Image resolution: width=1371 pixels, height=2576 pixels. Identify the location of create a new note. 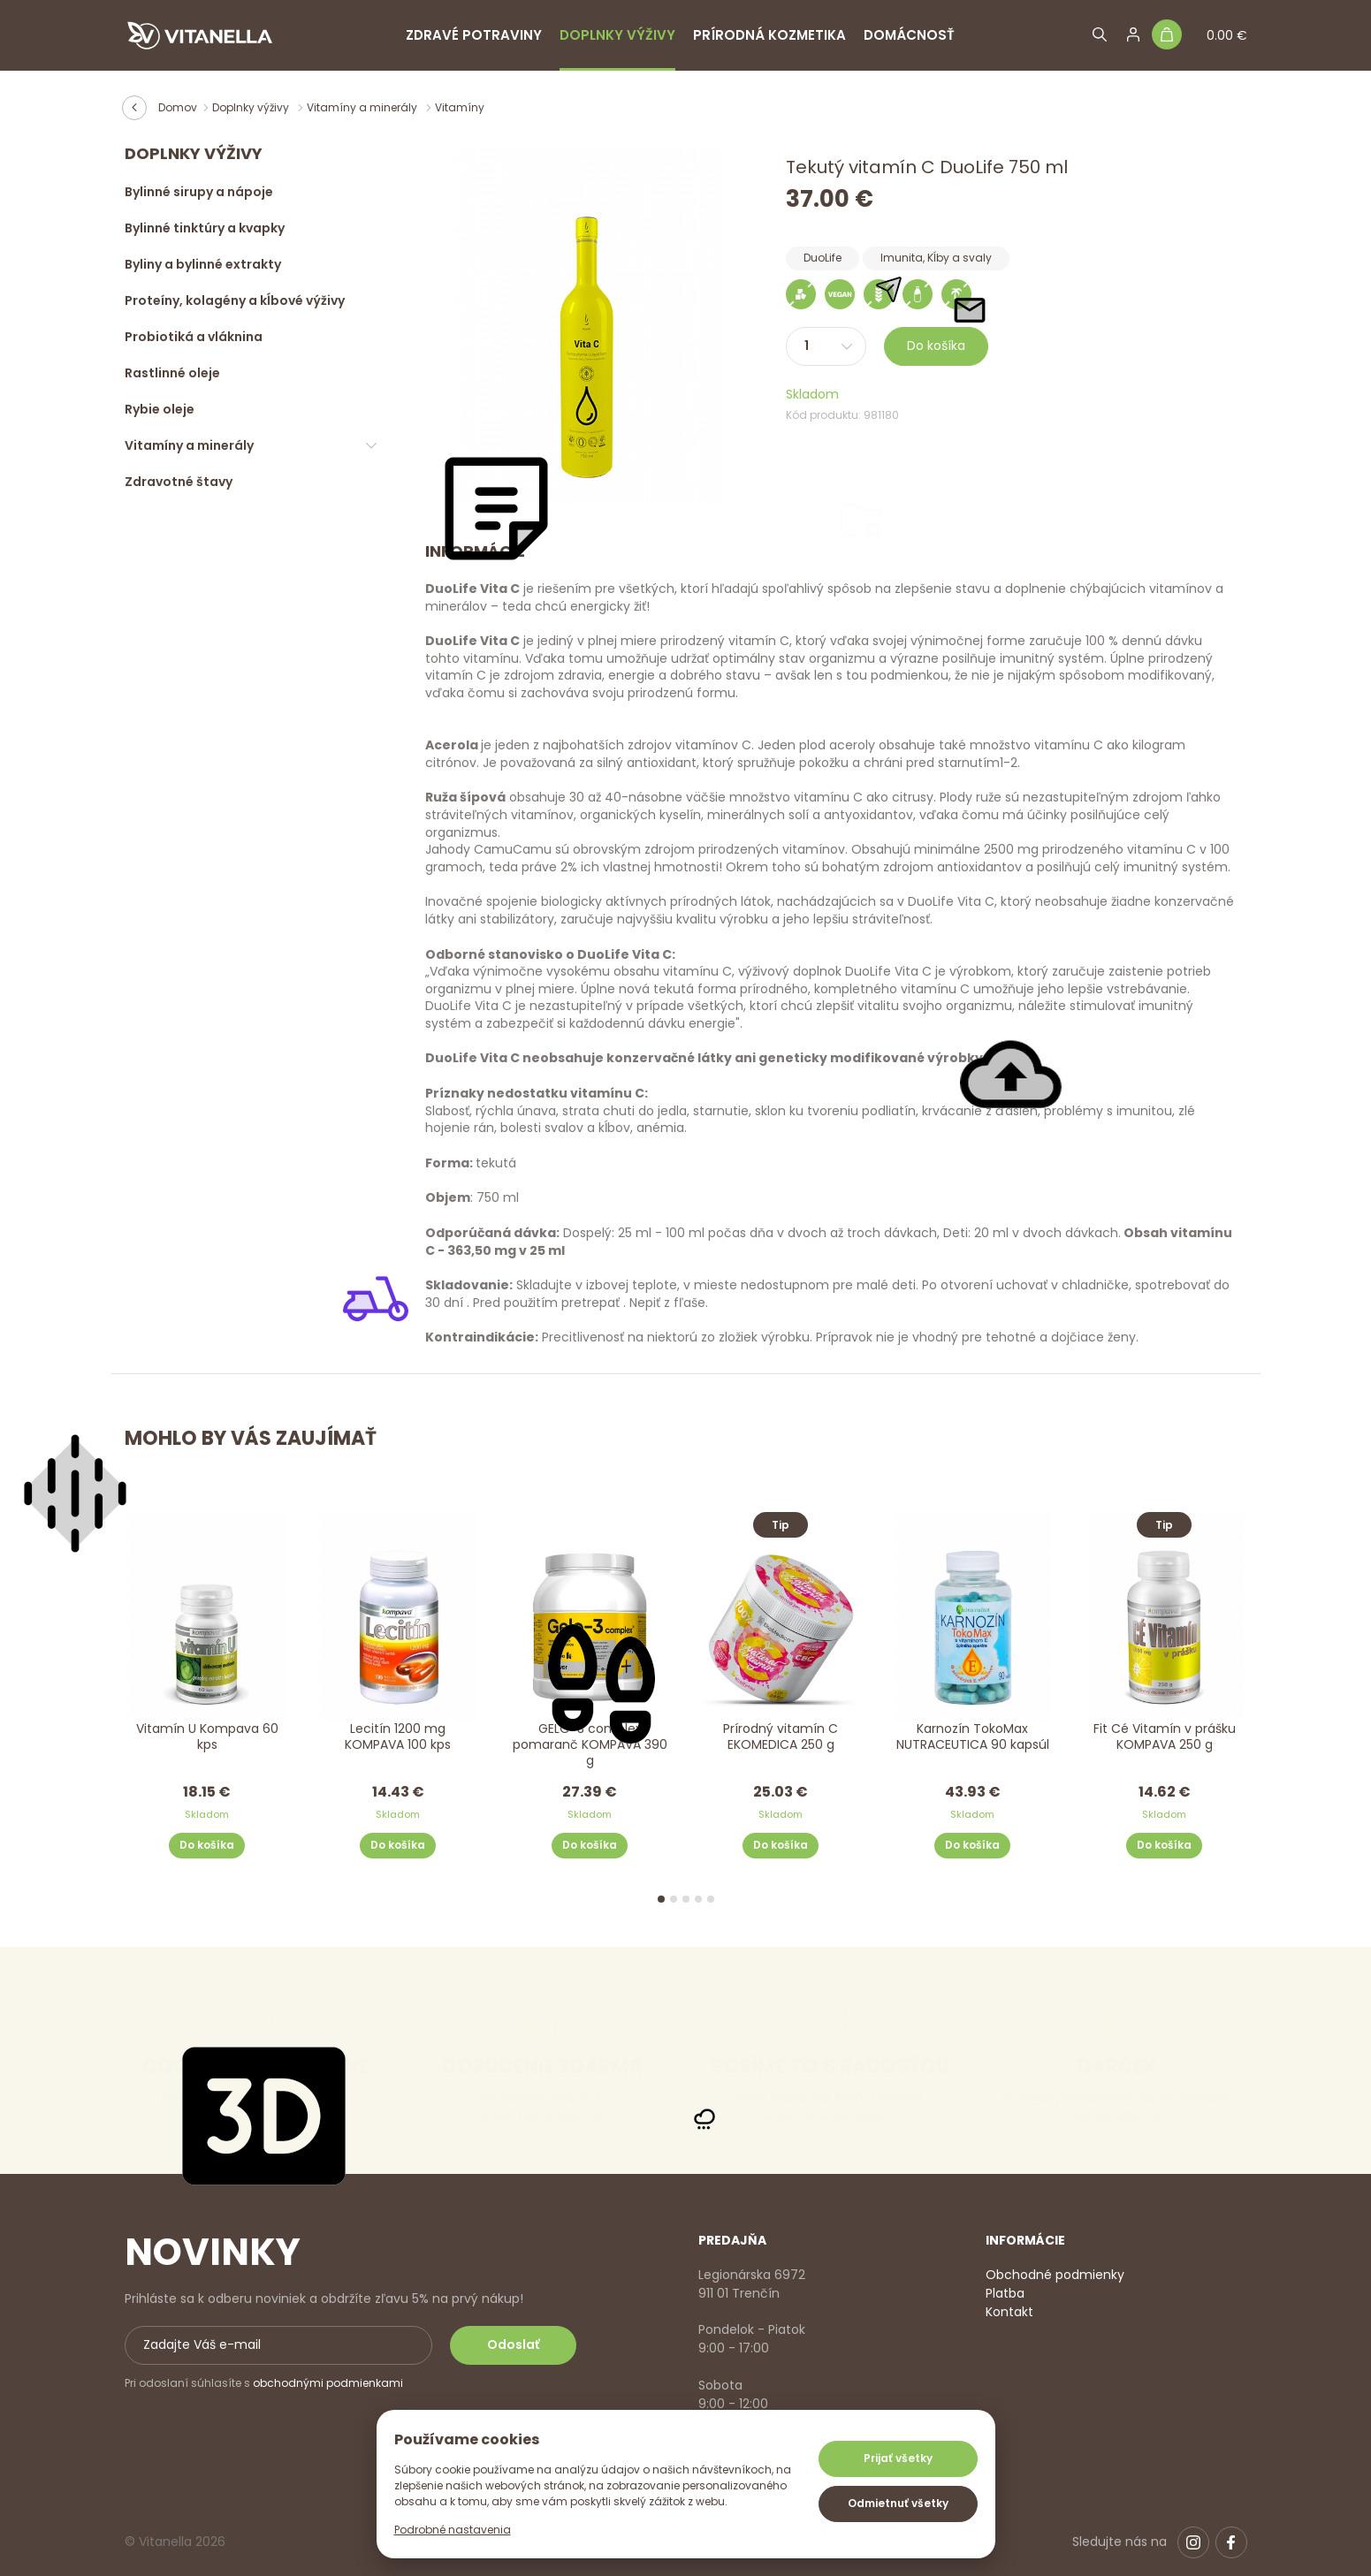
(496, 508).